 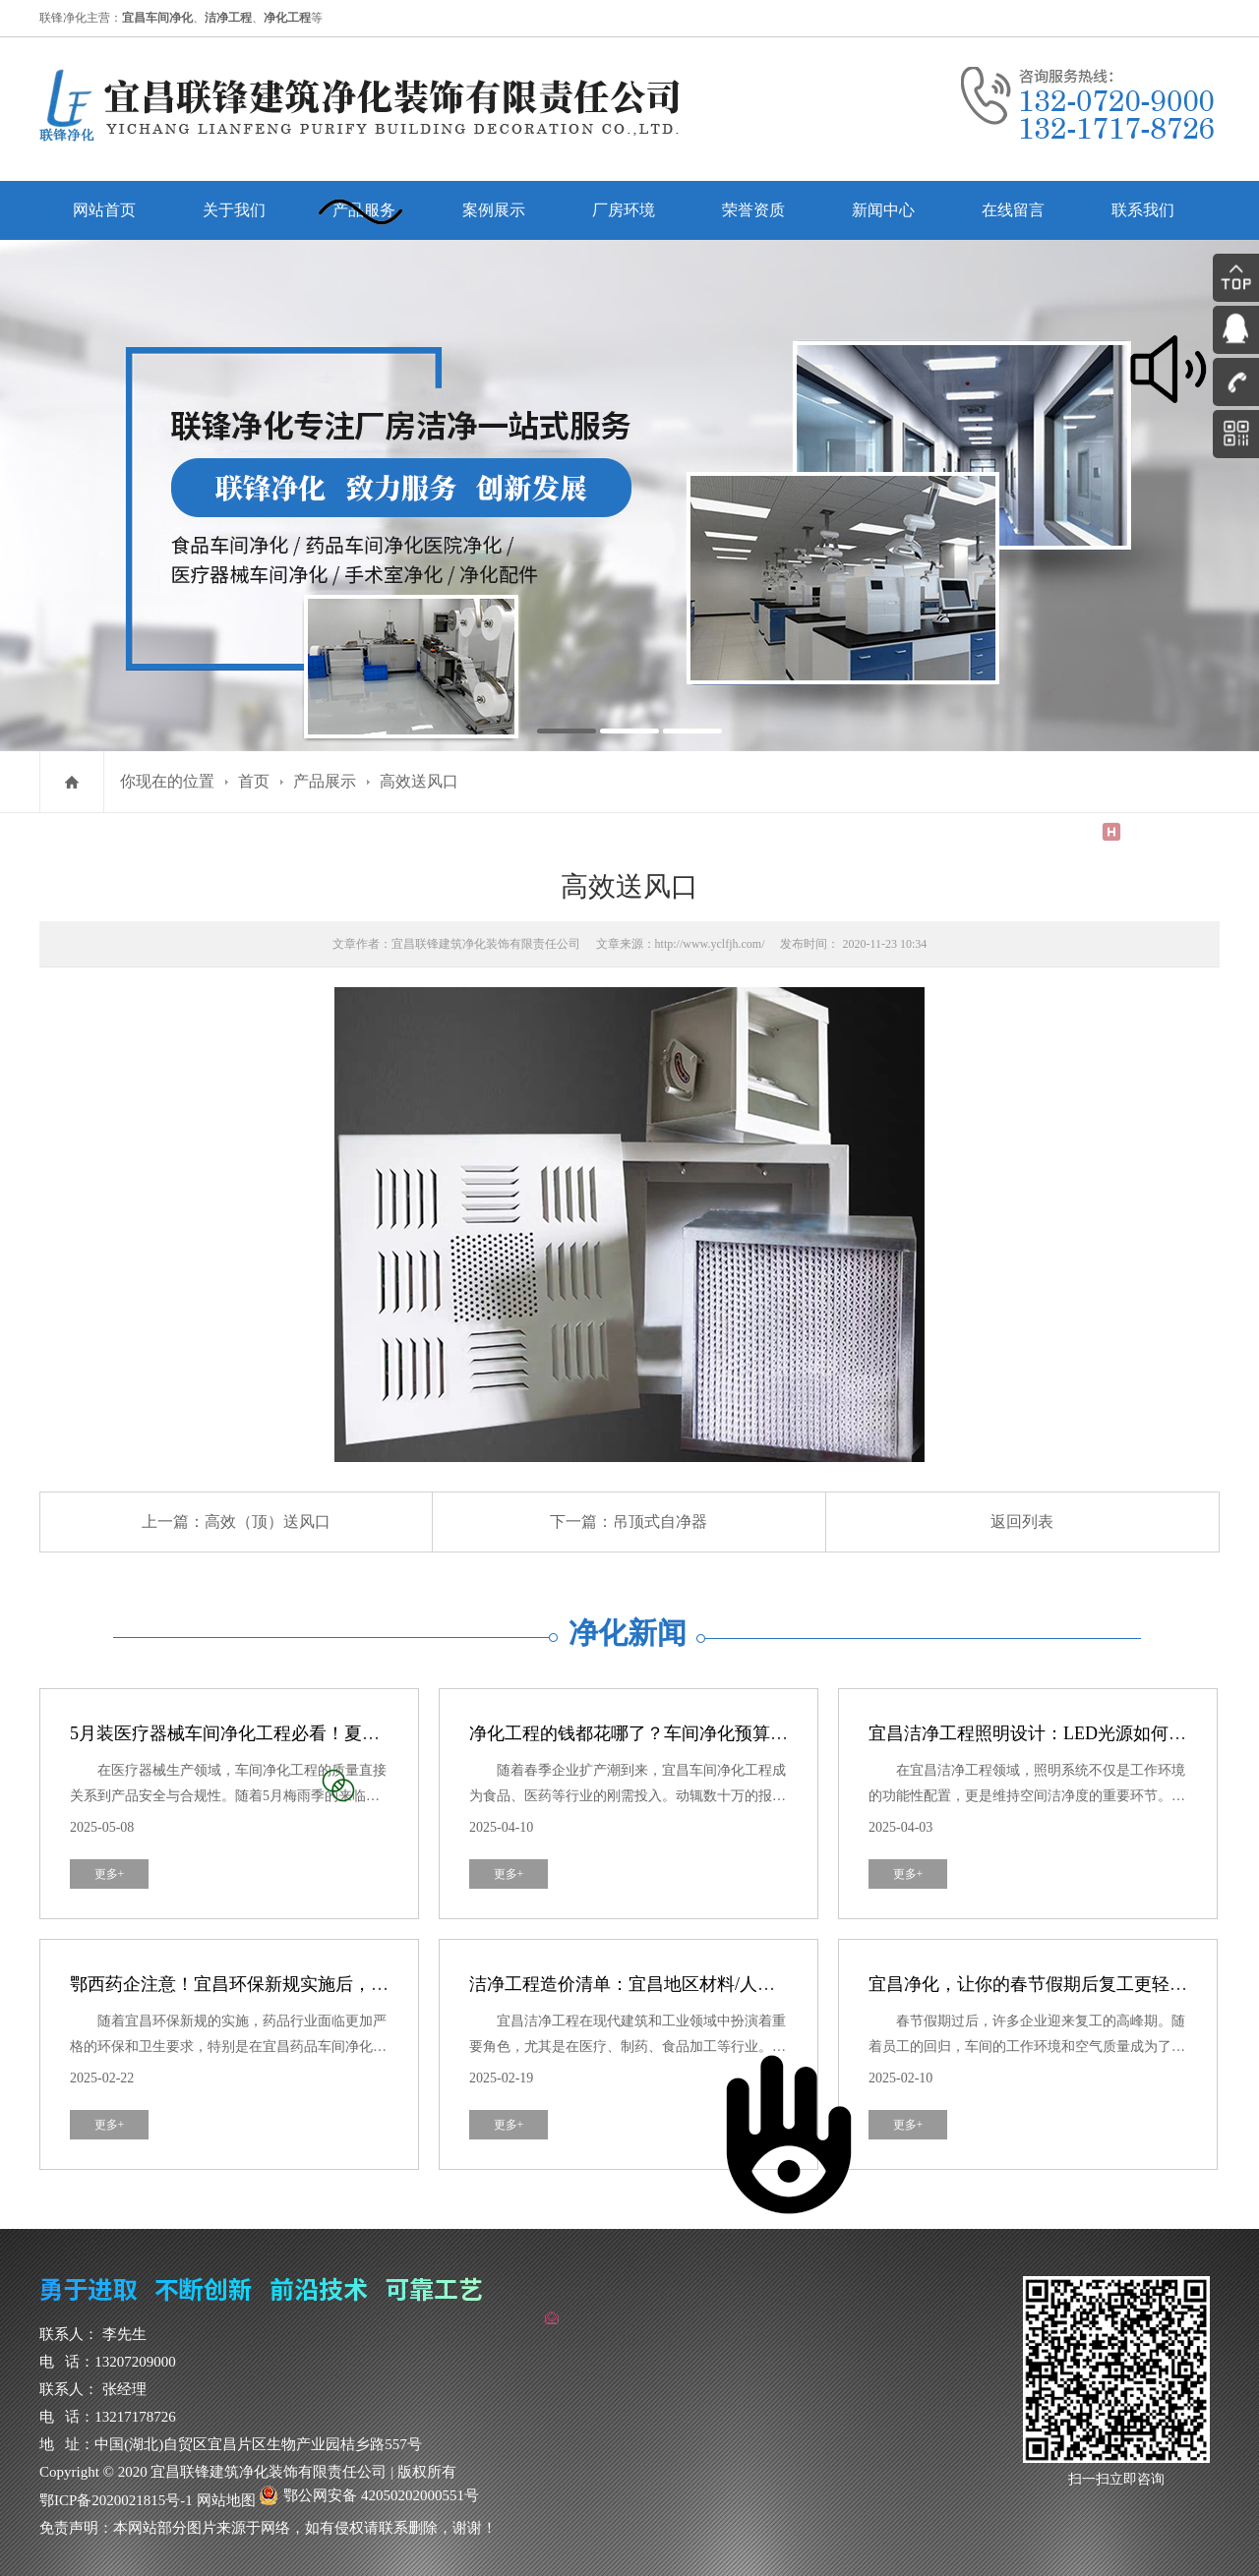 I want to click on browse vegetable or produce category, so click(x=1106, y=401).